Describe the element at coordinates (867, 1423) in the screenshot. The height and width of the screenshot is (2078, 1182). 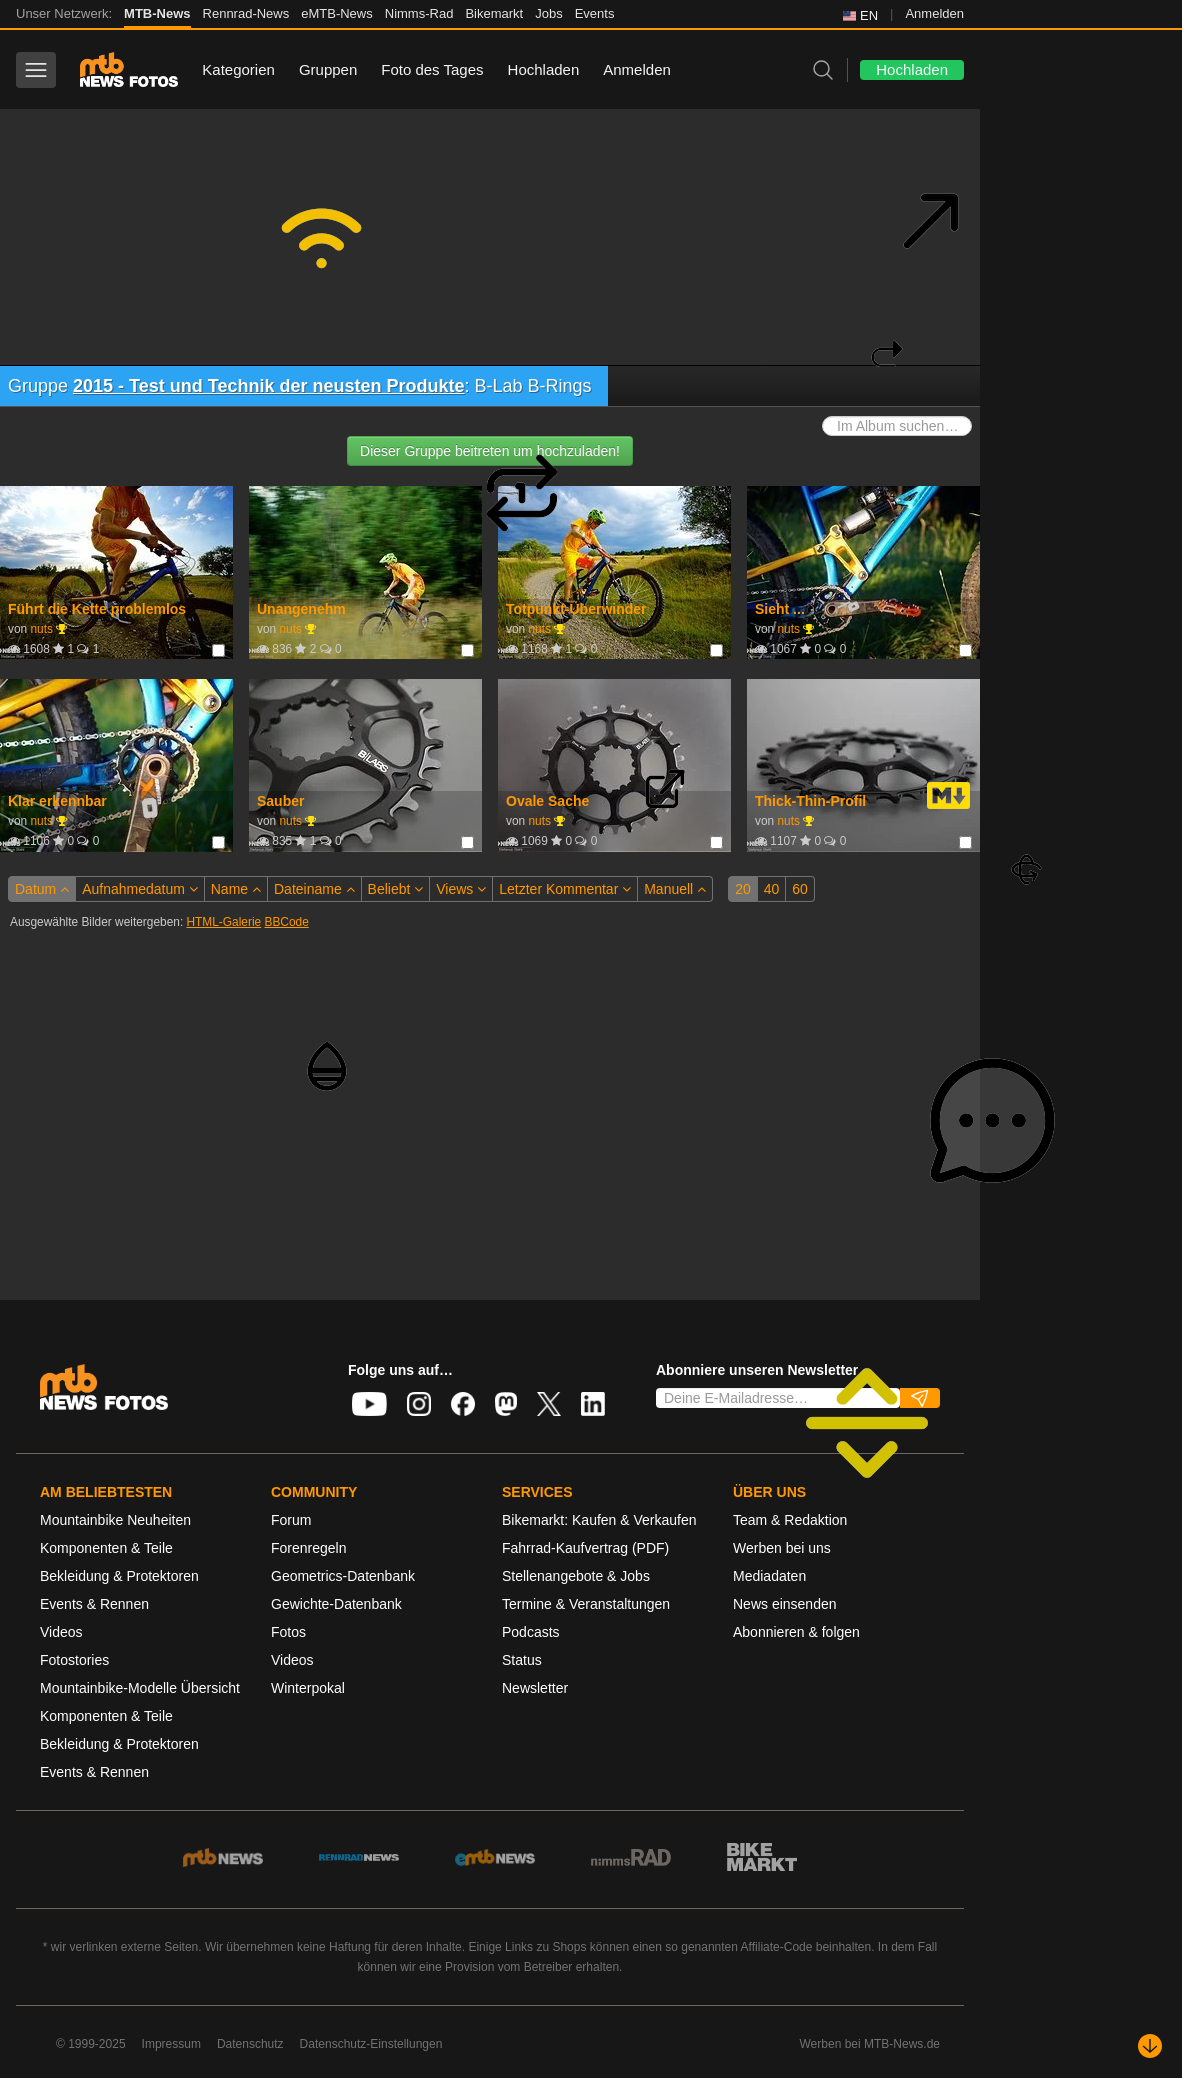
I see `adjust horizontal divider position` at that location.